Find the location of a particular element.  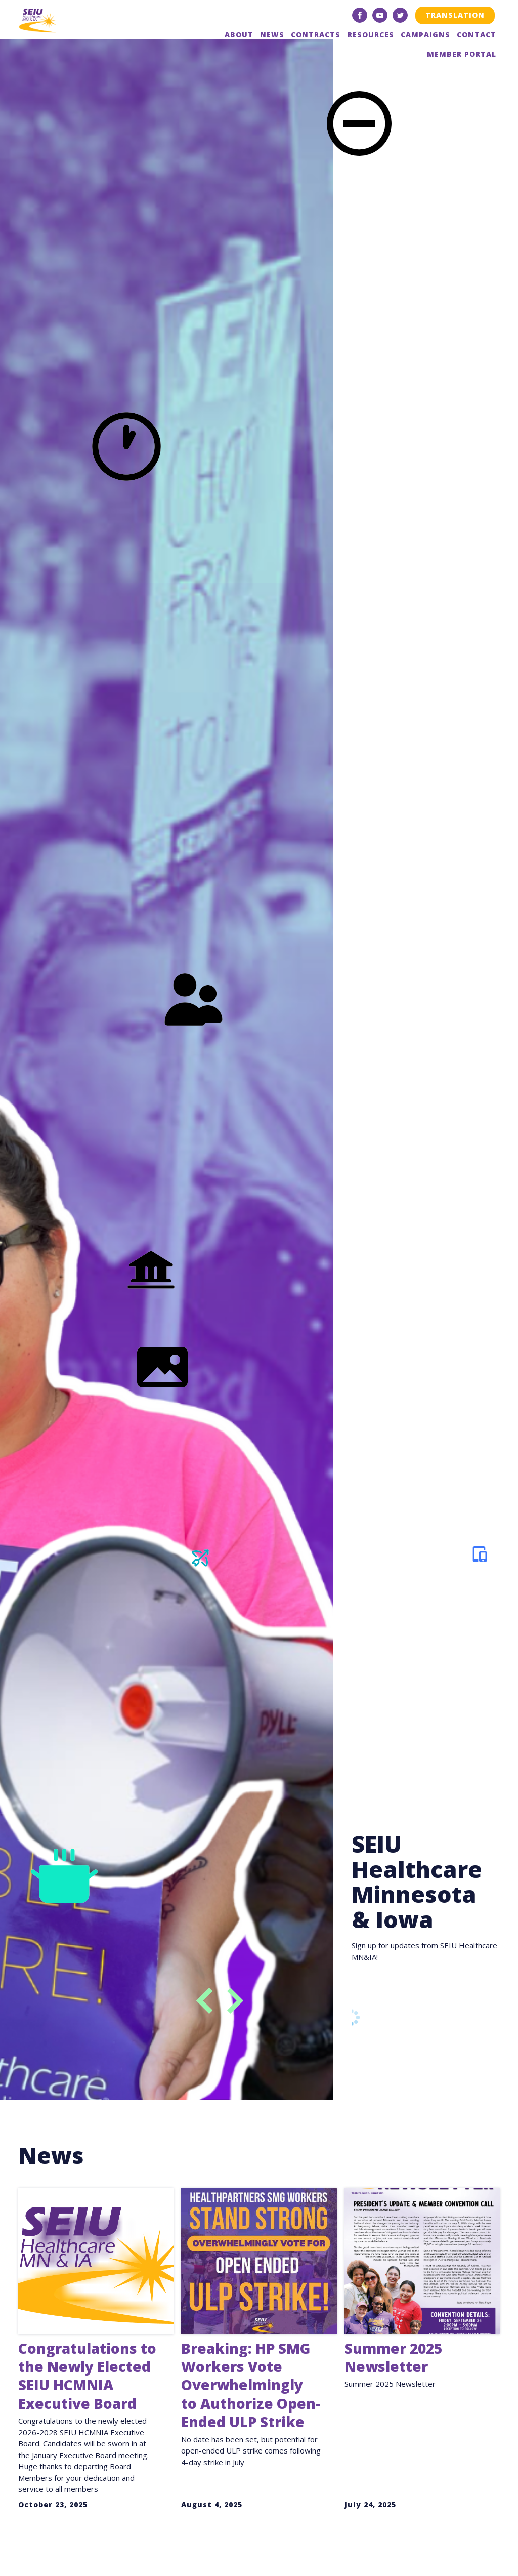

view contacts or friends list is located at coordinates (193, 999).